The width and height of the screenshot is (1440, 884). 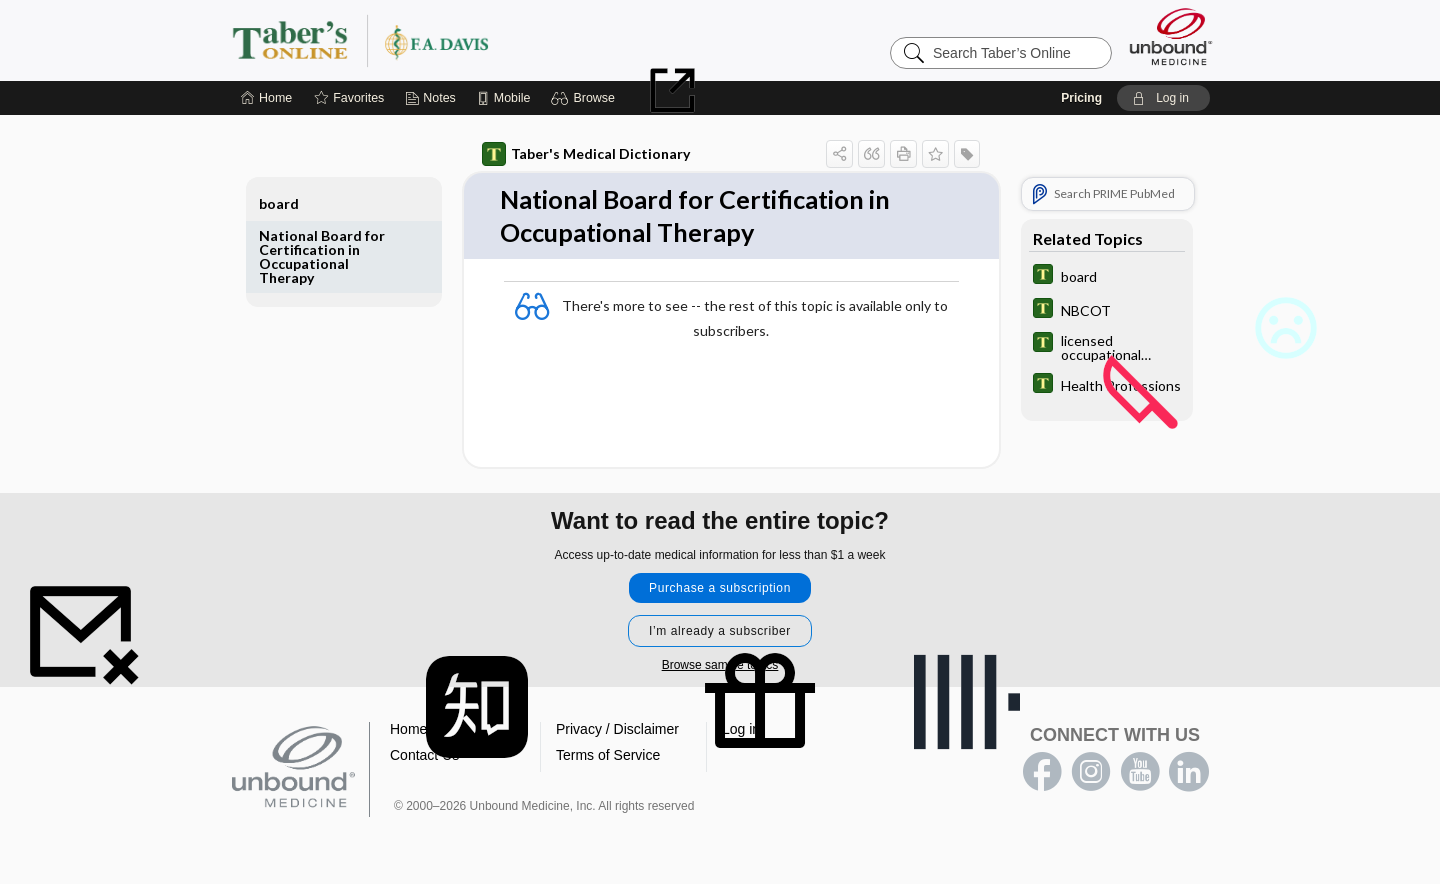 What do you see at coordinates (967, 702) in the screenshot?
I see `clickhouse database service logo` at bounding box center [967, 702].